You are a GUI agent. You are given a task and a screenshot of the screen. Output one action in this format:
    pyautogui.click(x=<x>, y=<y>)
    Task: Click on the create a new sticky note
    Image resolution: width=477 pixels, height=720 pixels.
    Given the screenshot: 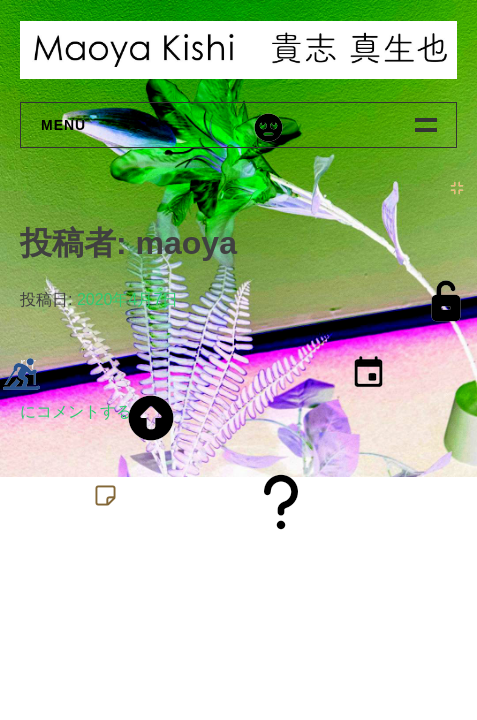 What is the action you would take?
    pyautogui.click(x=105, y=495)
    